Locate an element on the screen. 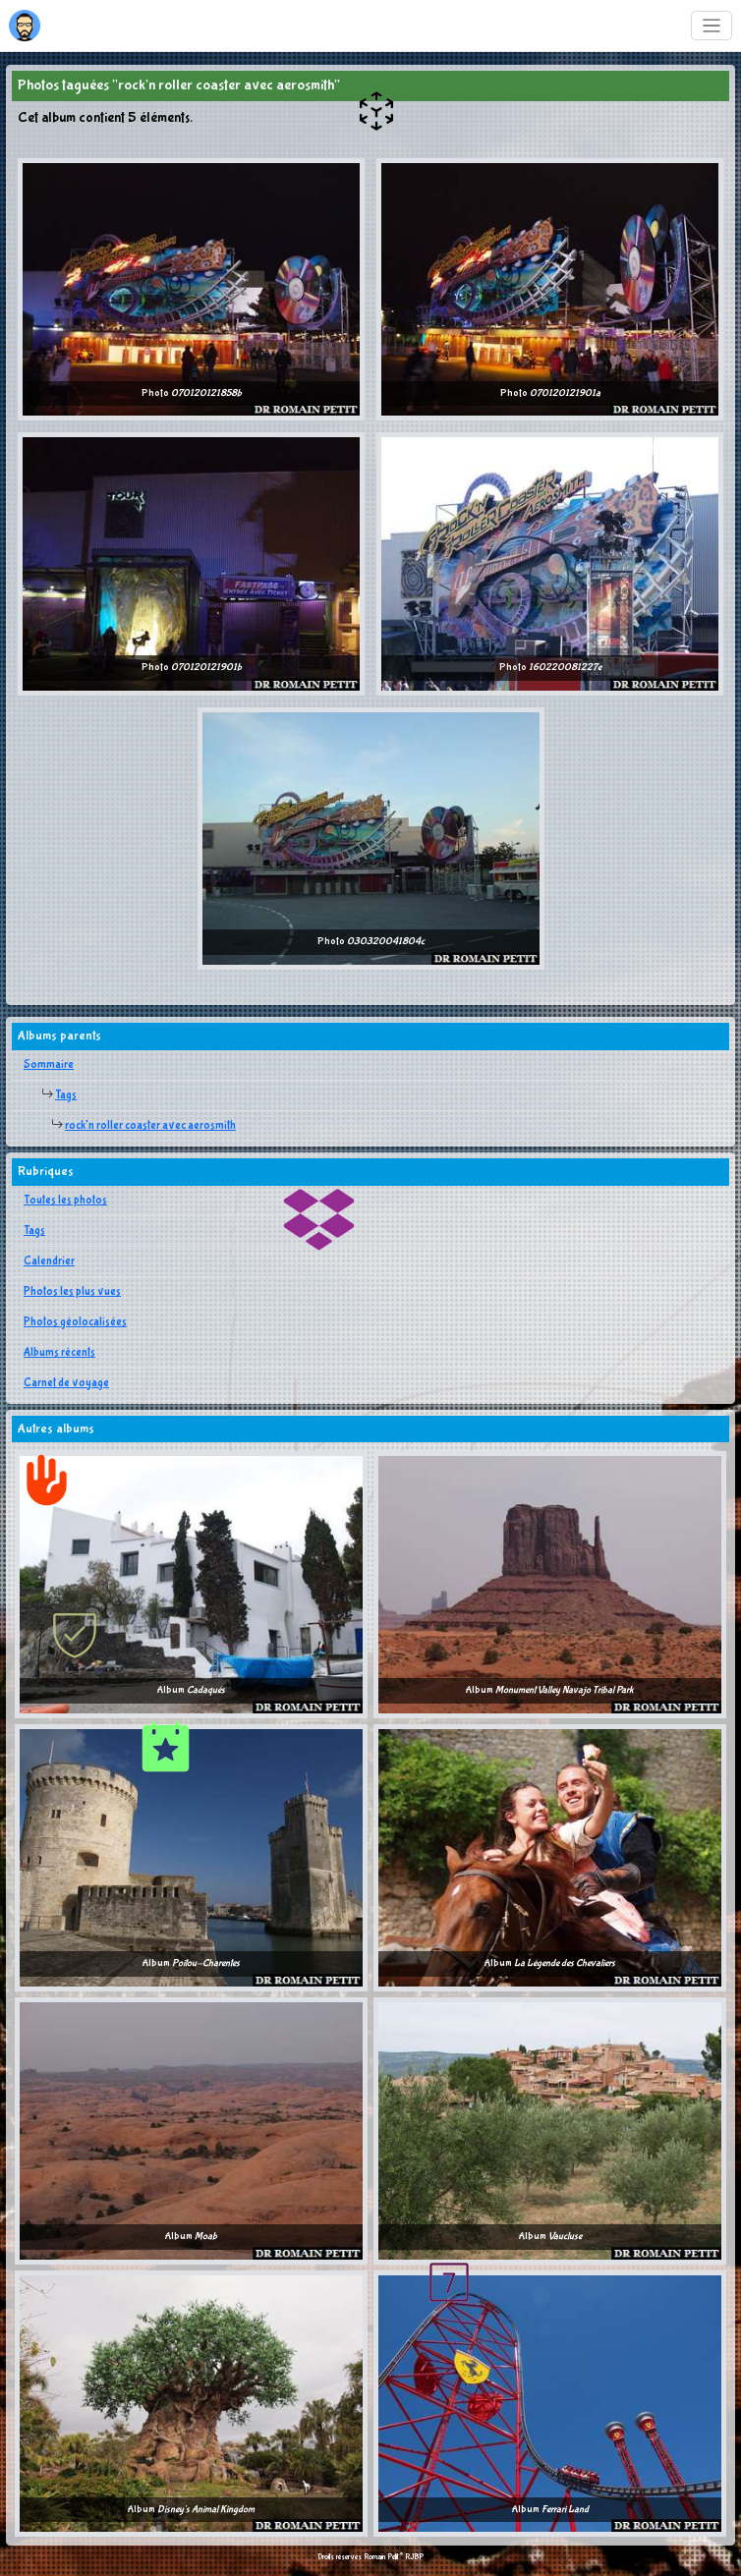  access apple AR features or settings is located at coordinates (376, 111).